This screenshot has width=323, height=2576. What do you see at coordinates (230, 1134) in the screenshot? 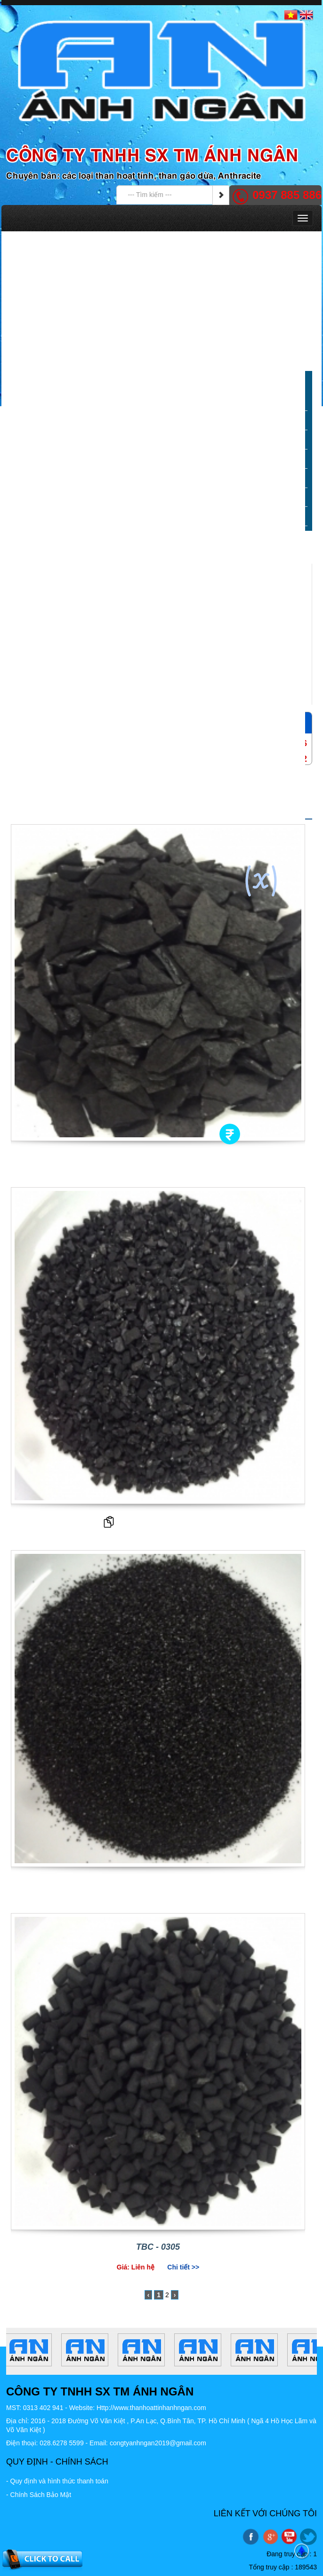
I see `view balance or payment amount in indian rupees` at bounding box center [230, 1134].